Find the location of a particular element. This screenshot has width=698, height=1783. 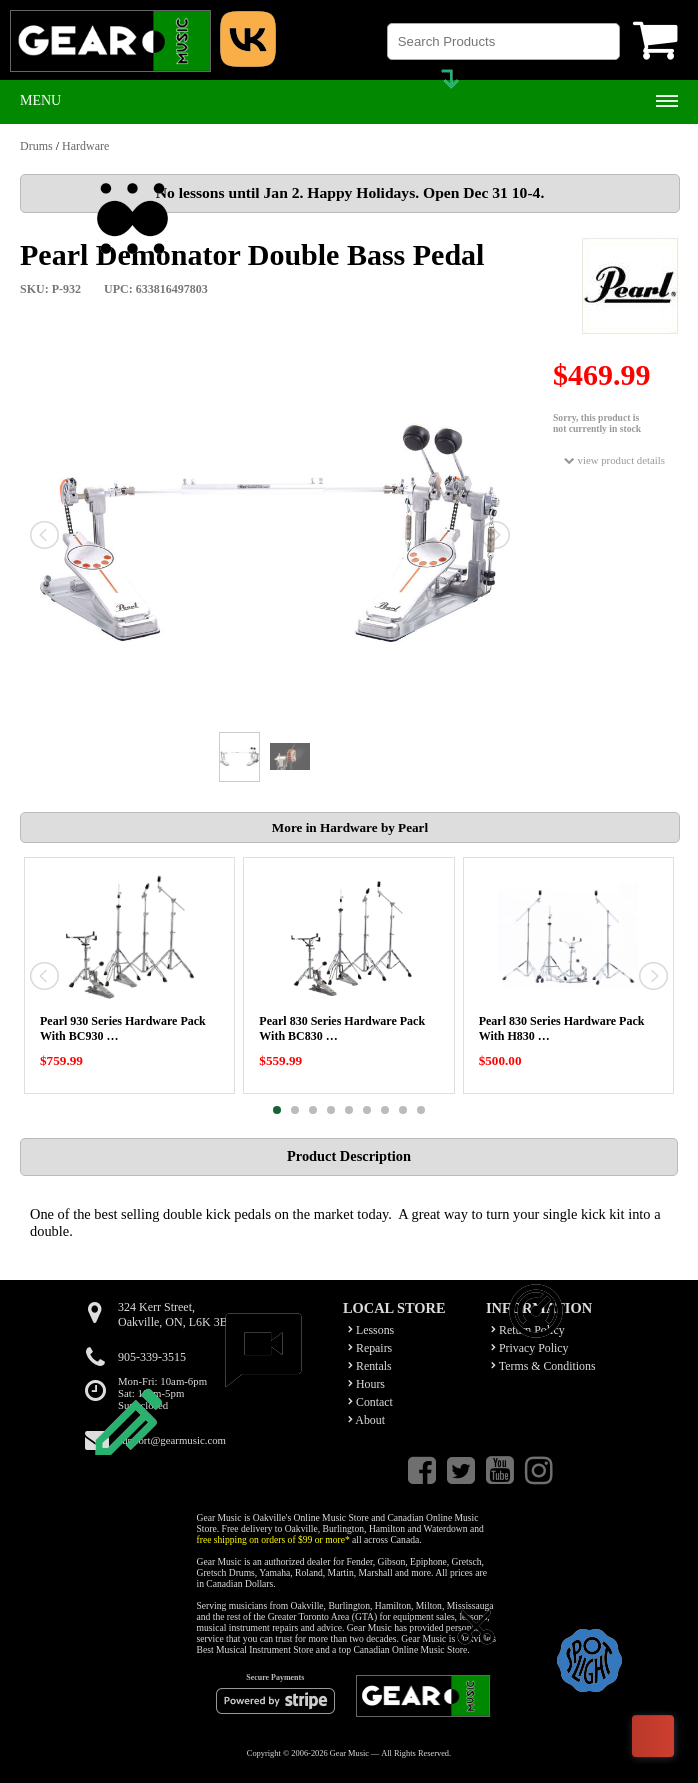

access the dashboard is located at coordinates (536, 1311).